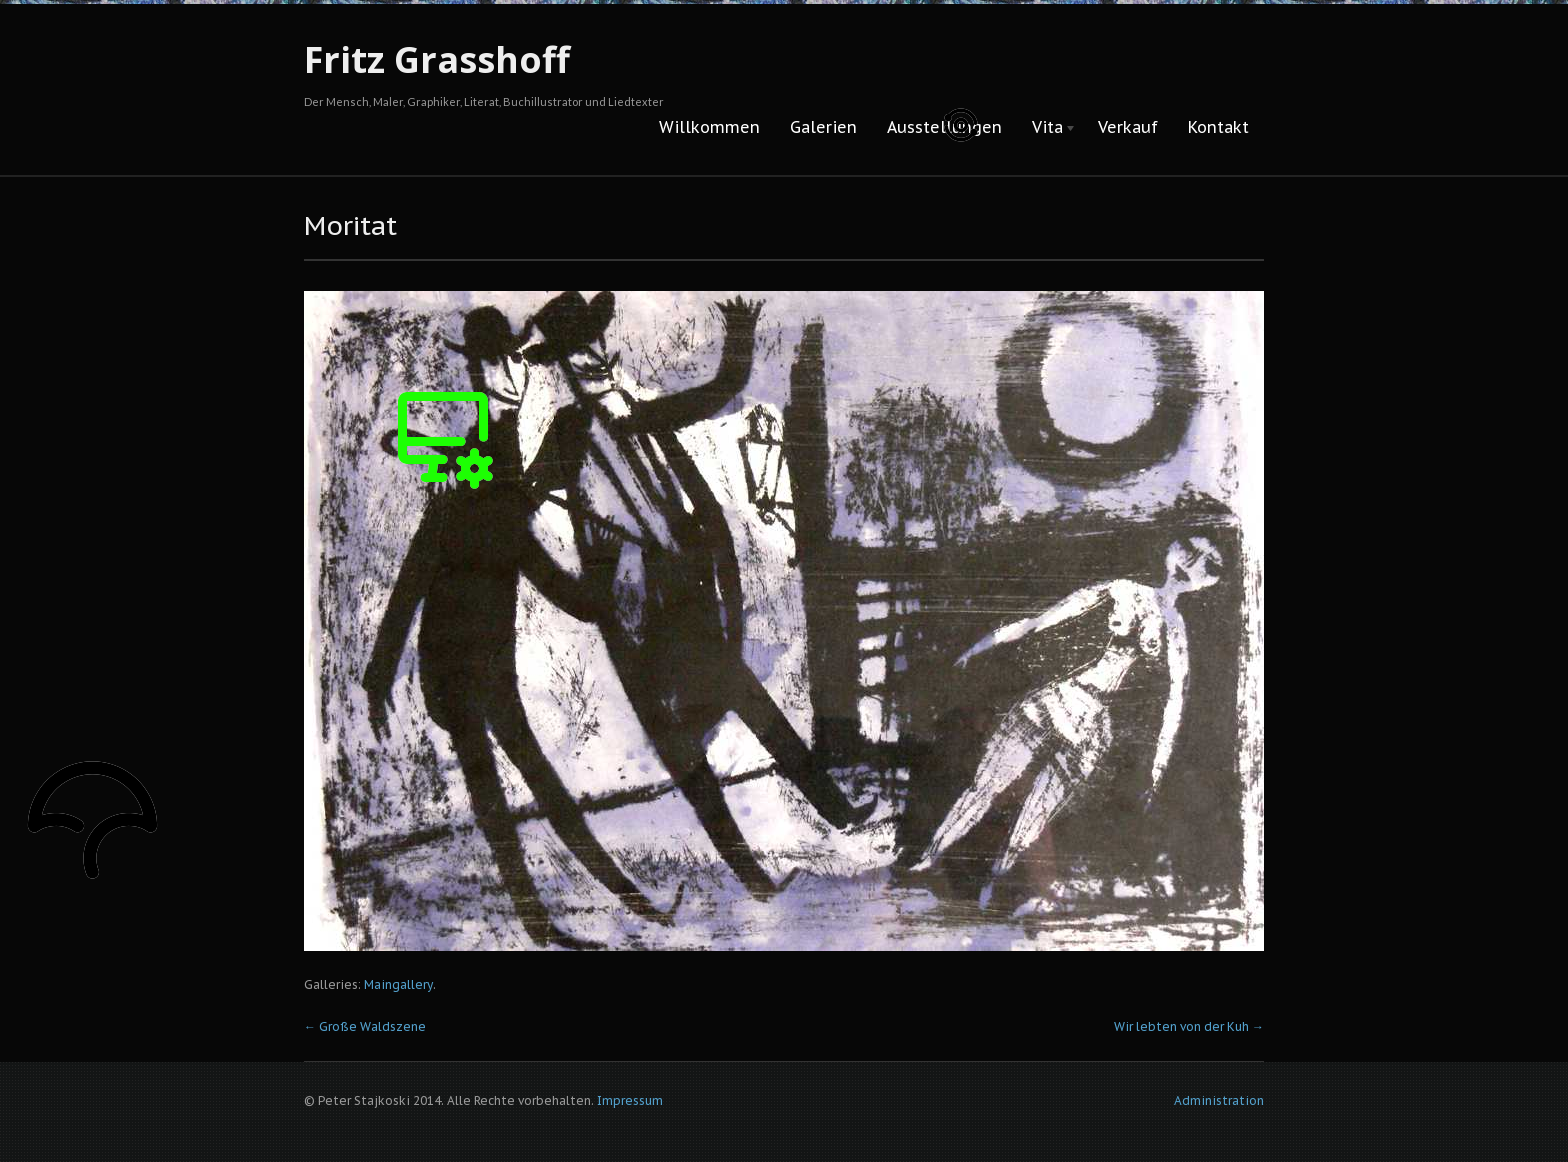 The height and width of the screenshot is (1162, 1568). I want to click on visit codecov integration settings, so click(92, 819).